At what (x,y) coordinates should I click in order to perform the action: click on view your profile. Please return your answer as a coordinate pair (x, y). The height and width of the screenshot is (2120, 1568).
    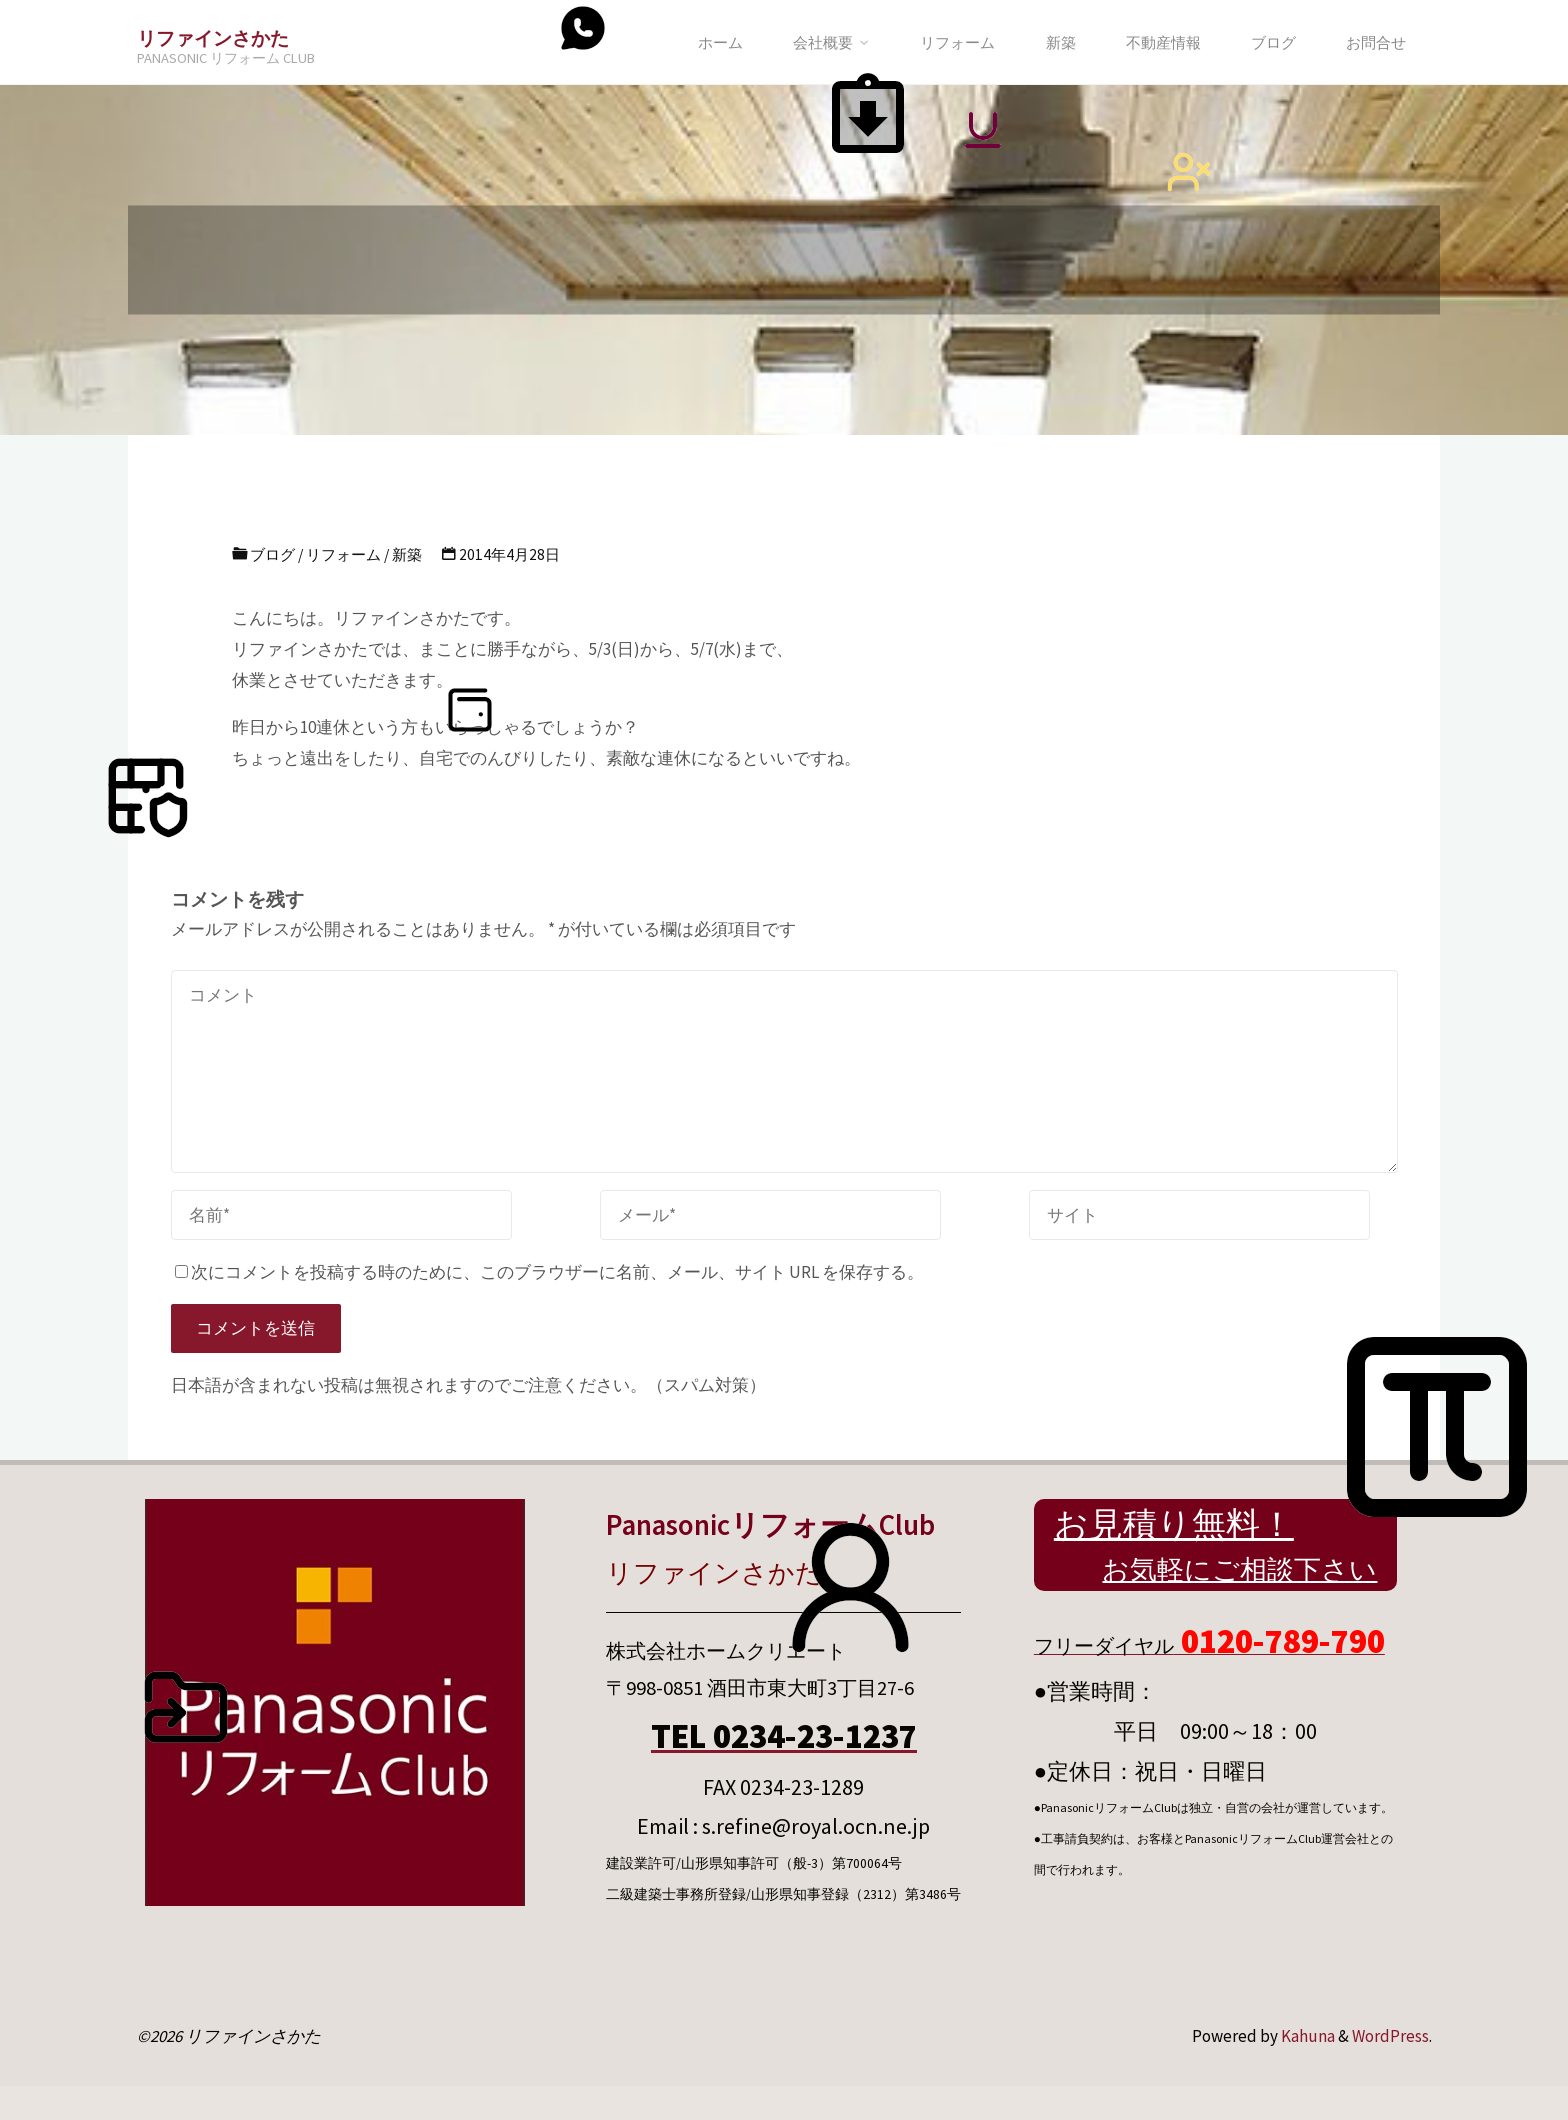
    Looking at the image, I should click on (850, 1587).